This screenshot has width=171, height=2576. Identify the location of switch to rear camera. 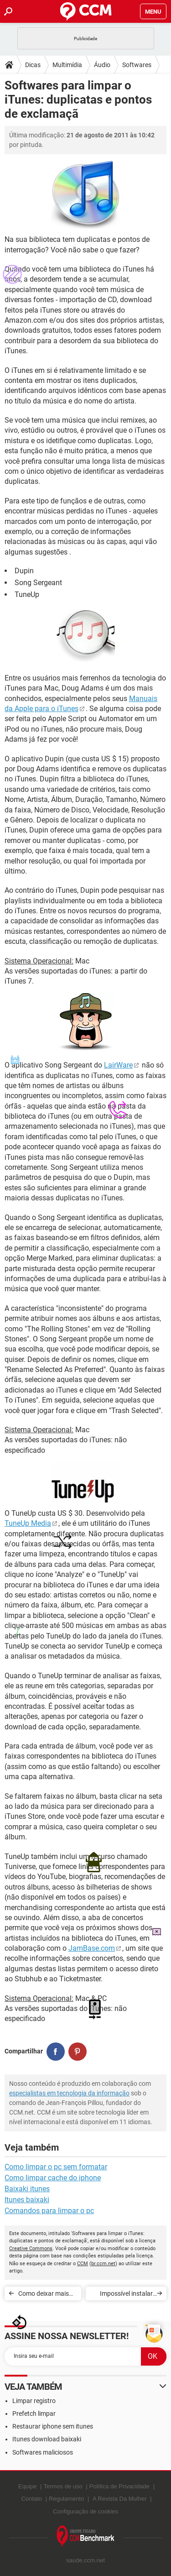
(95, 2010).